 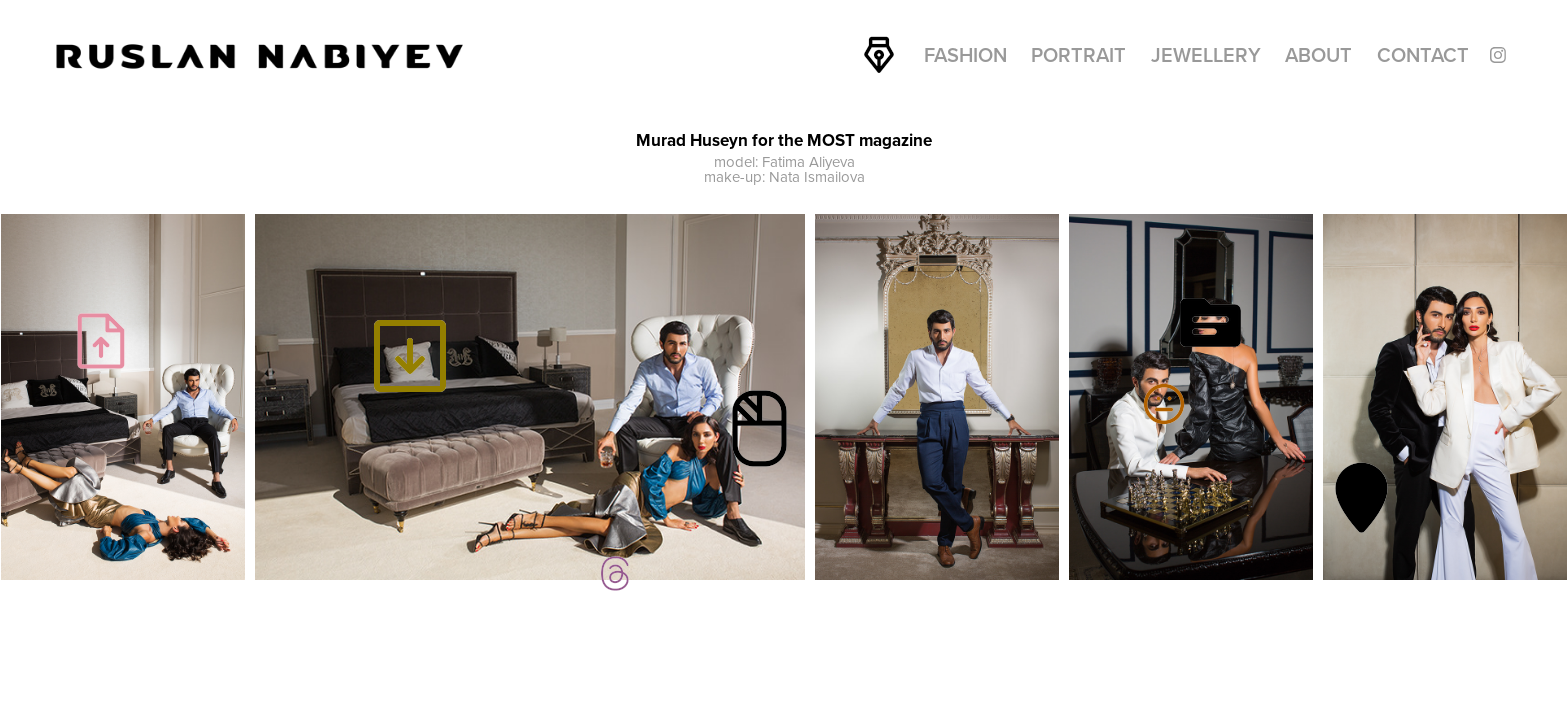 I want to click on access drawing or illustration tools, so click(x=879, y=54).